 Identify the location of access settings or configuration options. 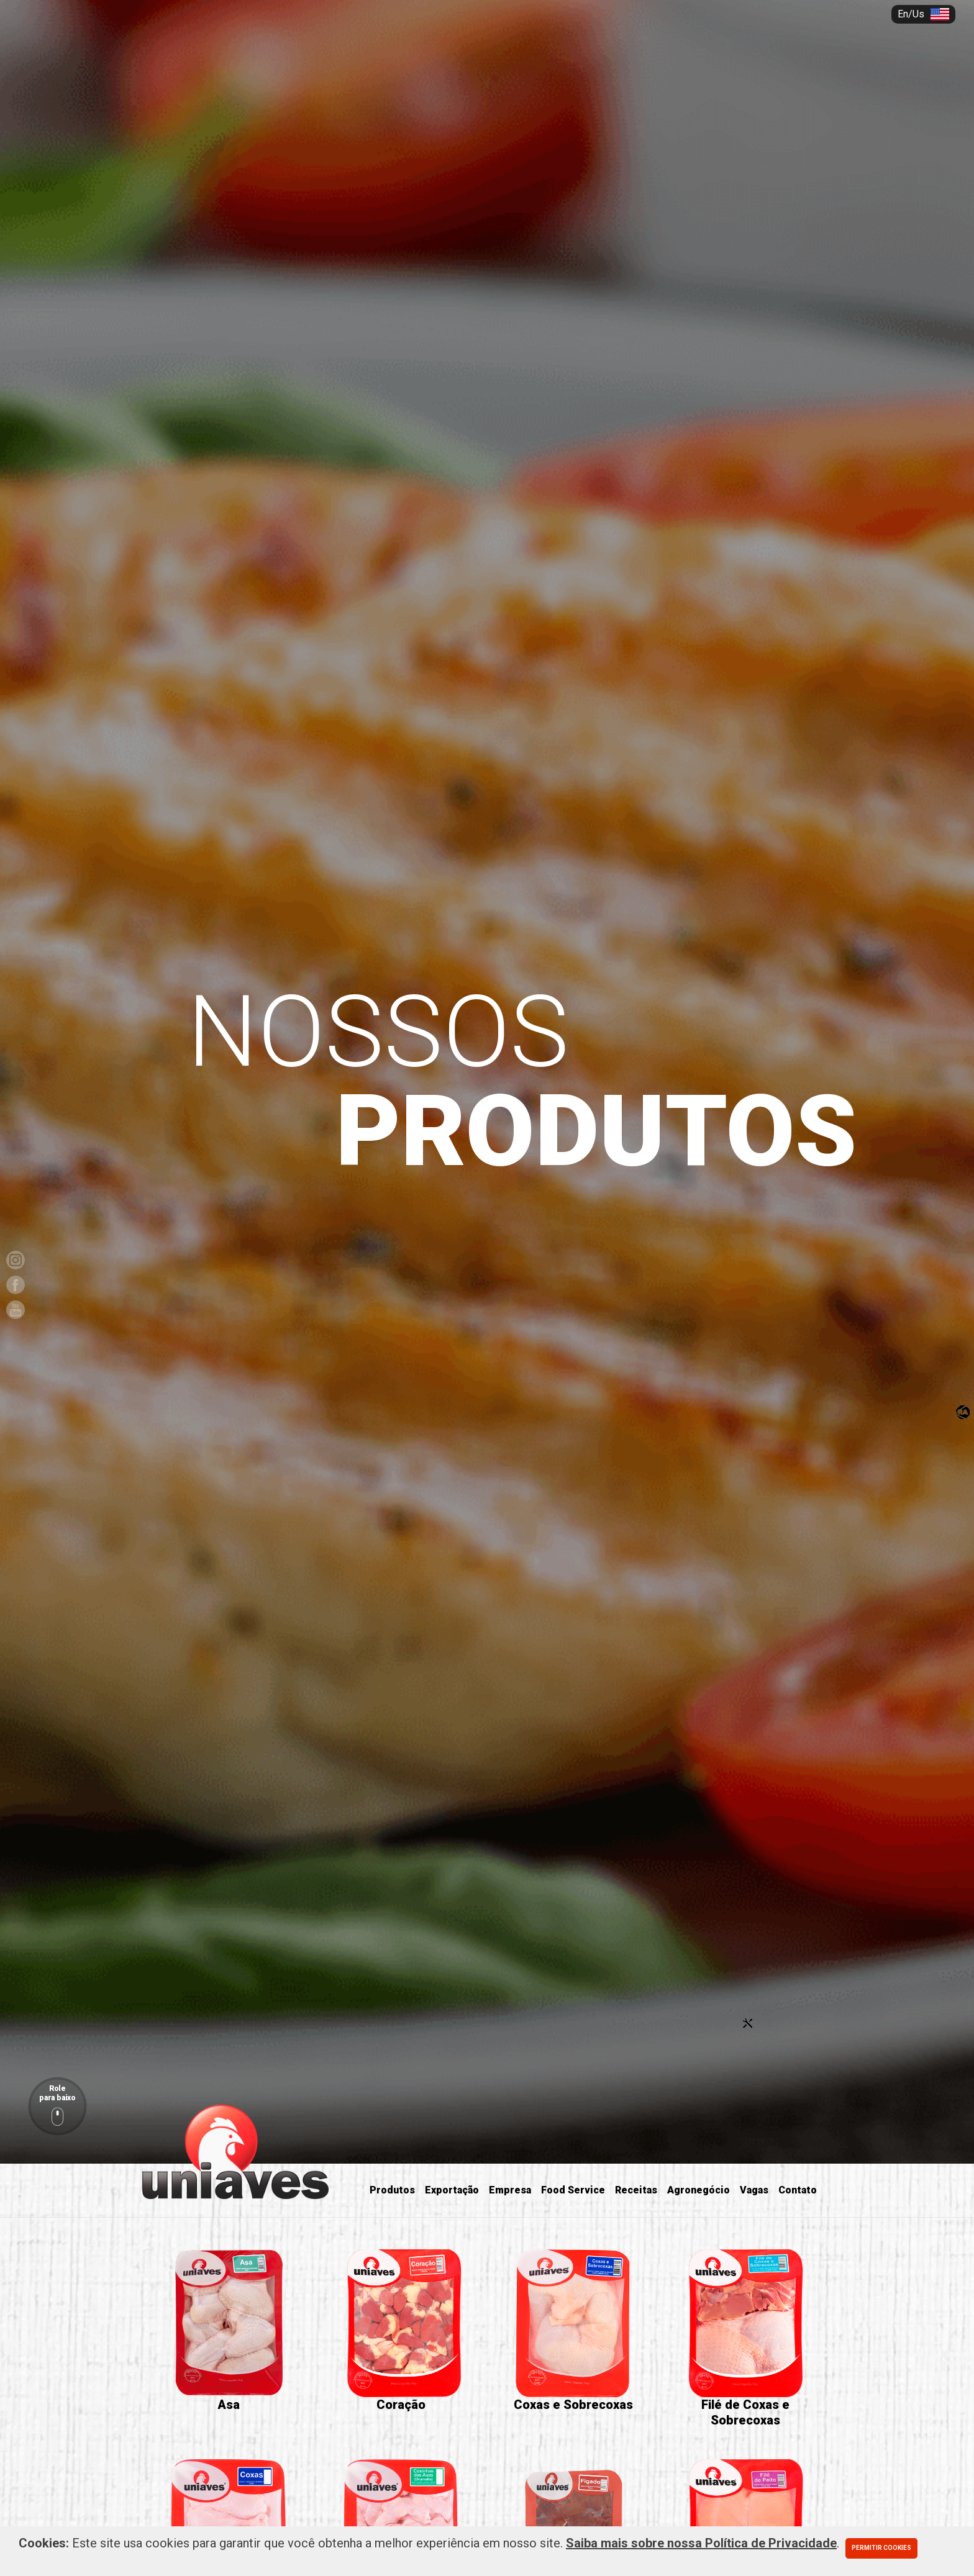
(748, 2023).